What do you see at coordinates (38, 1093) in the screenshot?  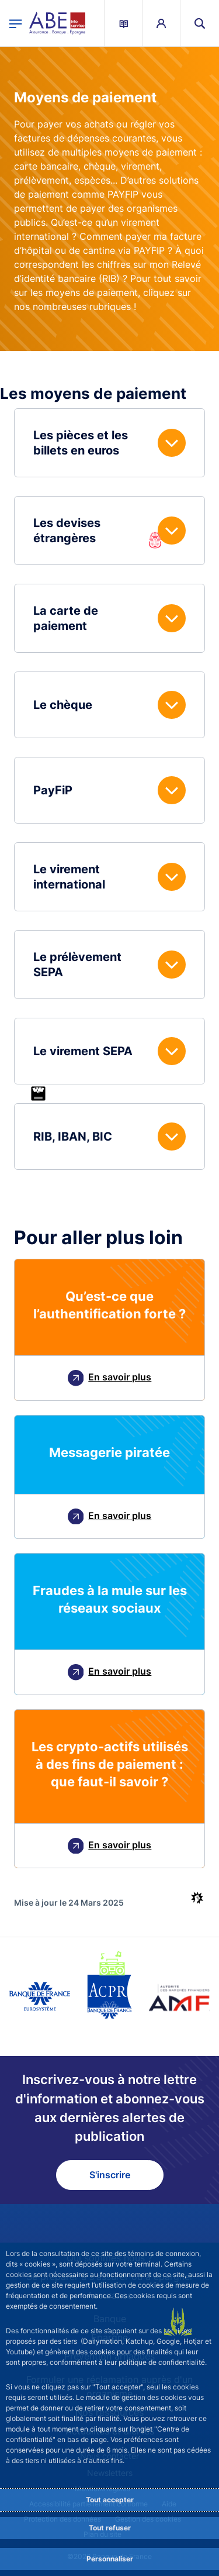 I see `view weight or body metrics` at bounding box center [38, 1093].